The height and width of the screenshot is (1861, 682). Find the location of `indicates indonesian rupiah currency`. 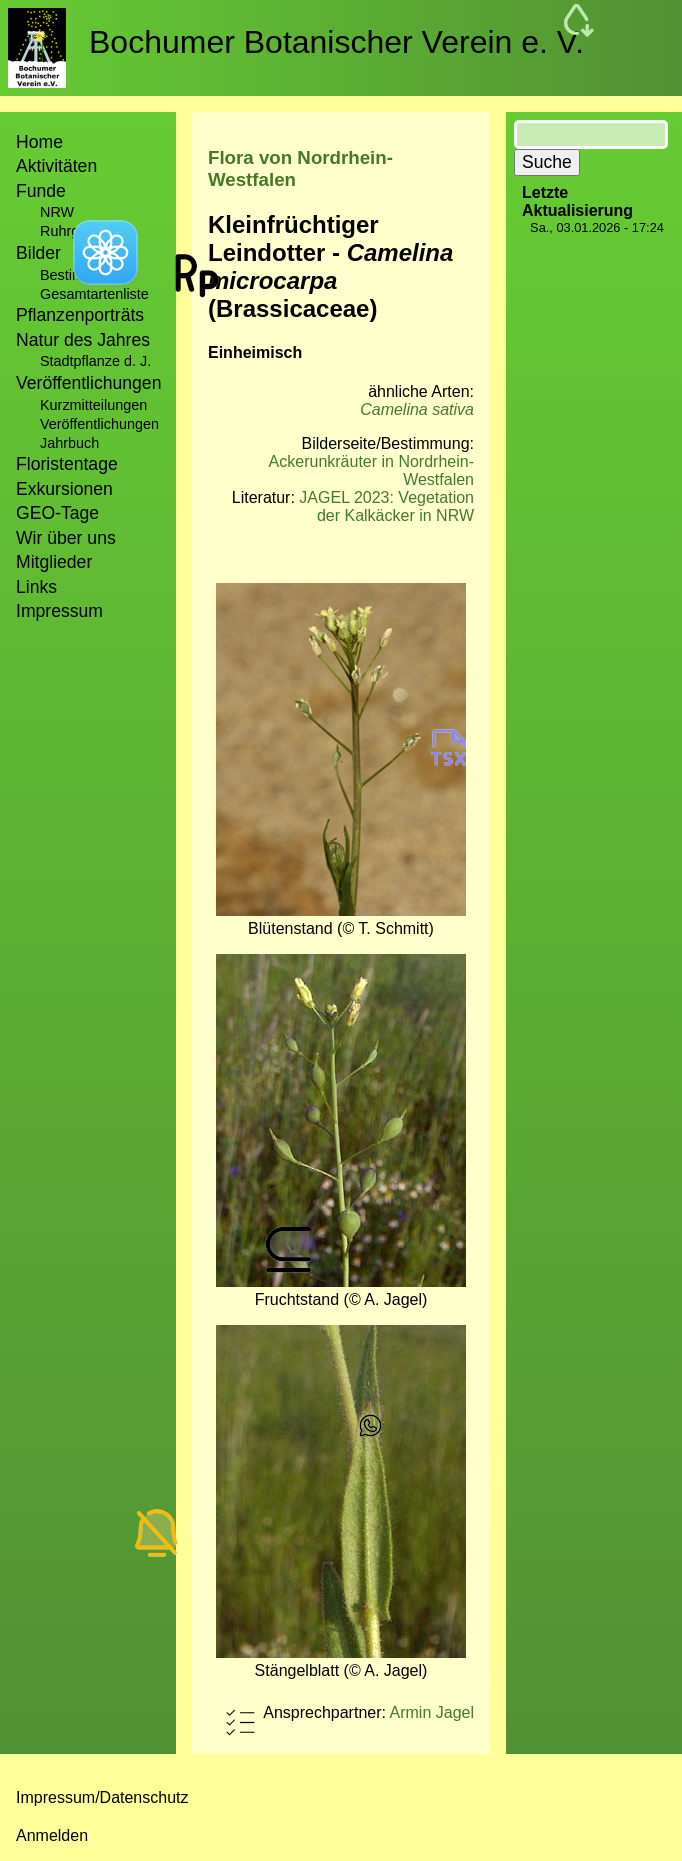

indicates indonesian rupiah currency is located at coordinates (197, 273).